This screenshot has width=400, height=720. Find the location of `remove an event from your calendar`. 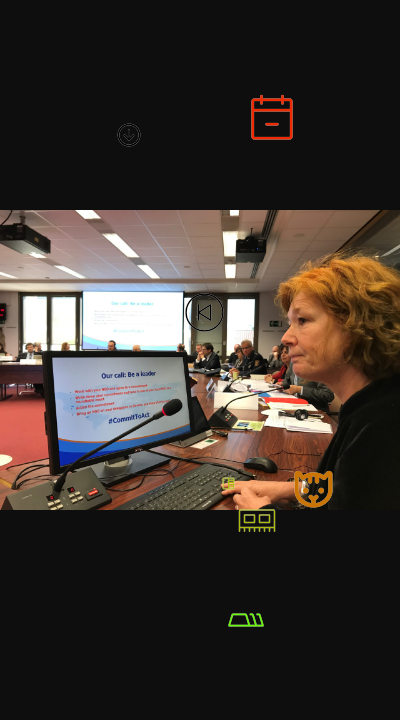

remove an event from your calendar is located at coordinates (272, 119).